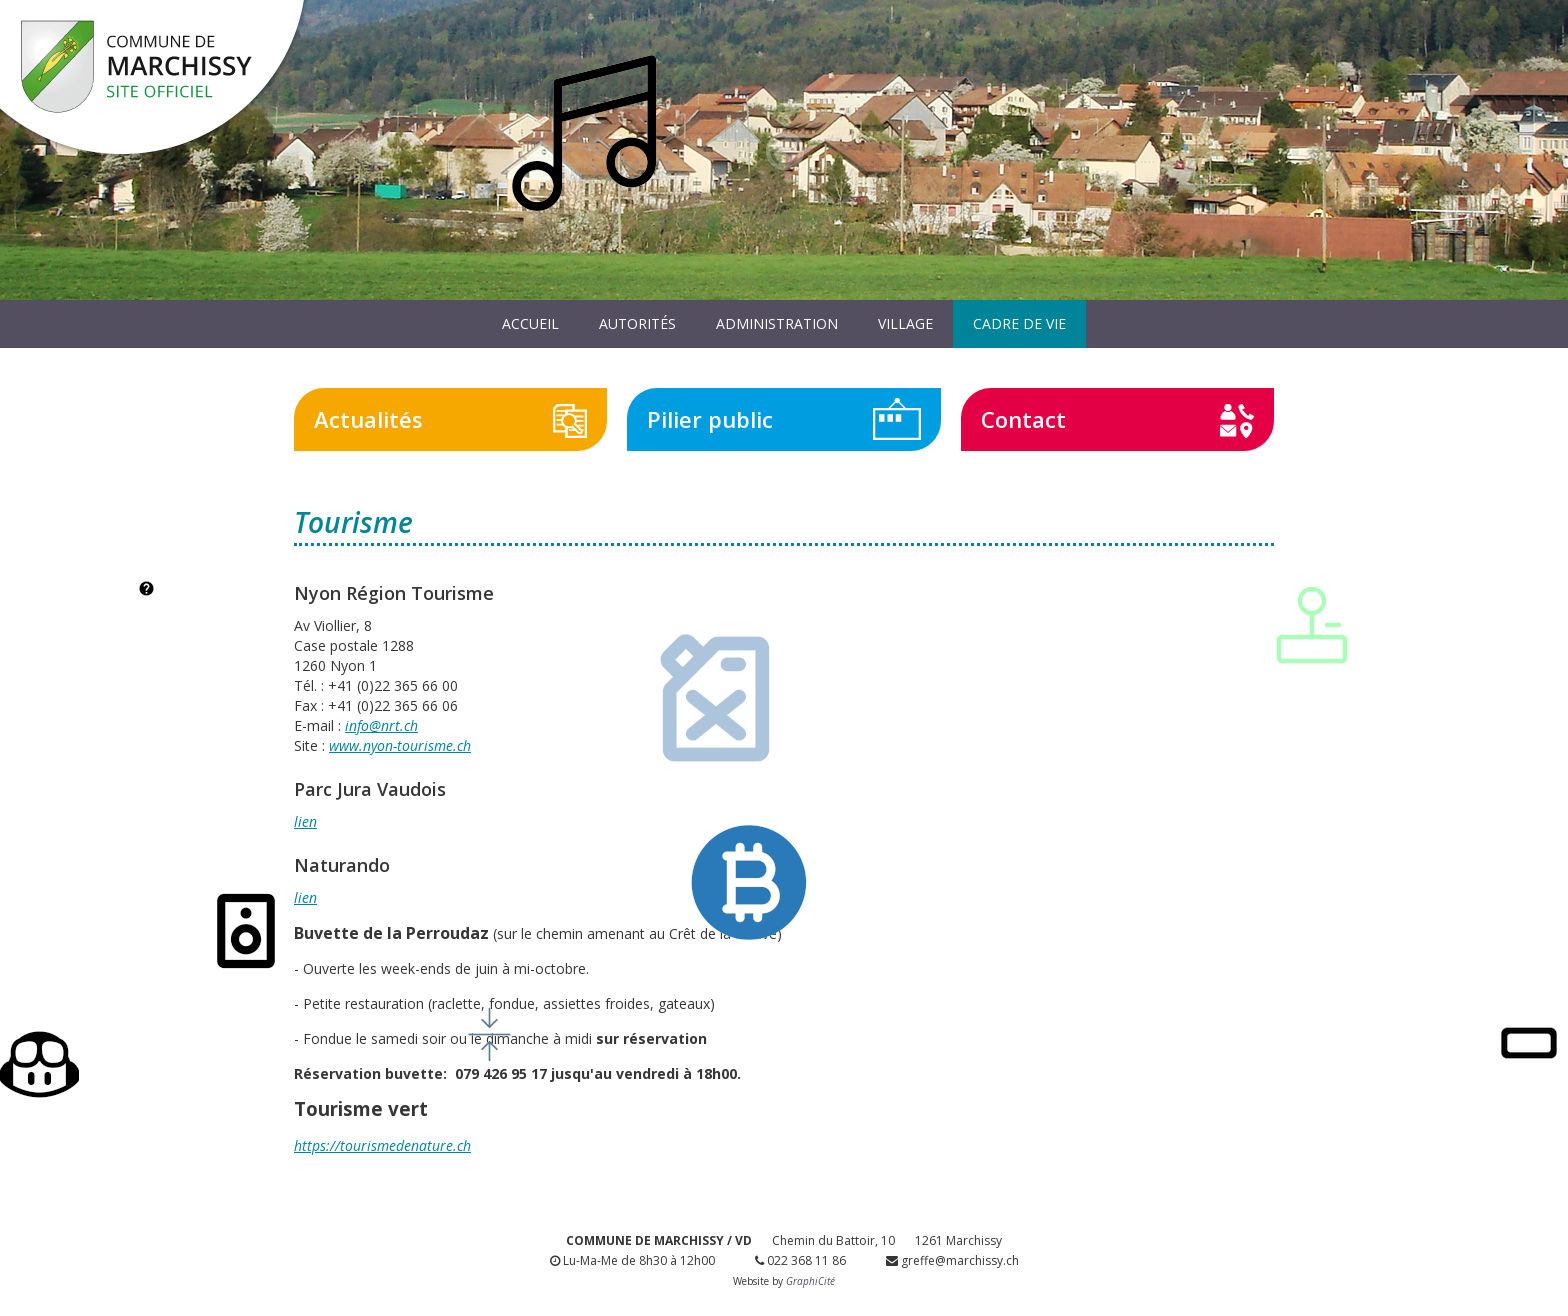  Describe the element at coordinates (246, 931) in the screenshot. I see `access audio or speaker settings` at that location.